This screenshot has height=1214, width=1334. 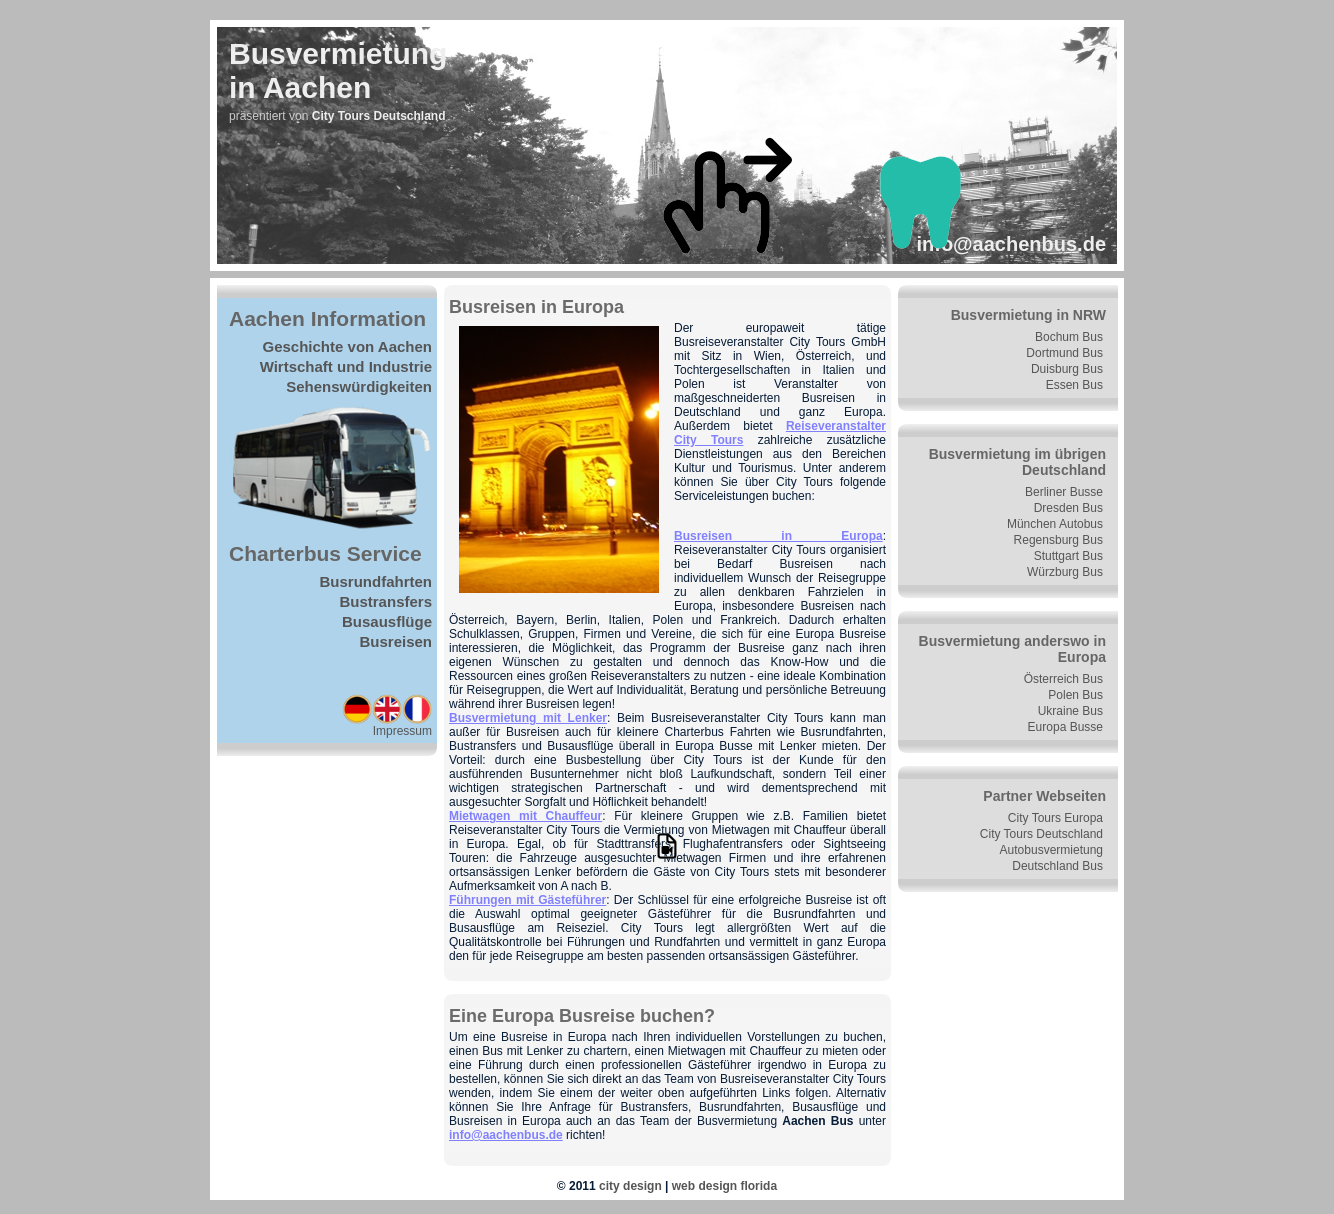 I want to click on access dental or oral health information, so click(x=920, y=202).